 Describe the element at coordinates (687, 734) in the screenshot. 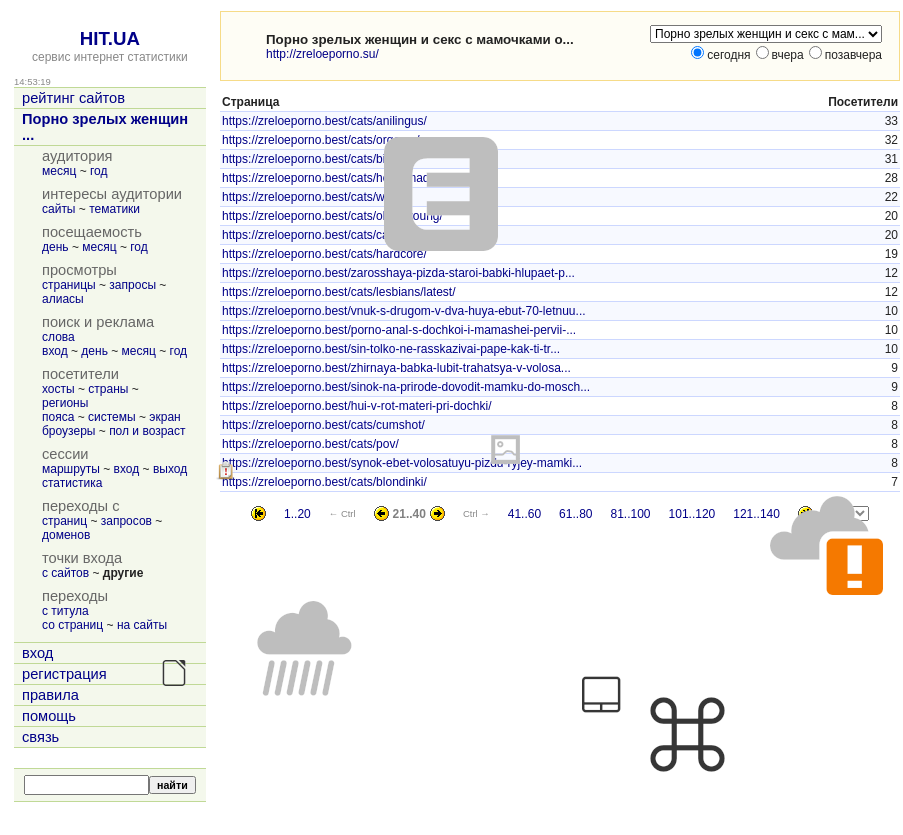

I see `access keyboard shortcut settings` at that location.